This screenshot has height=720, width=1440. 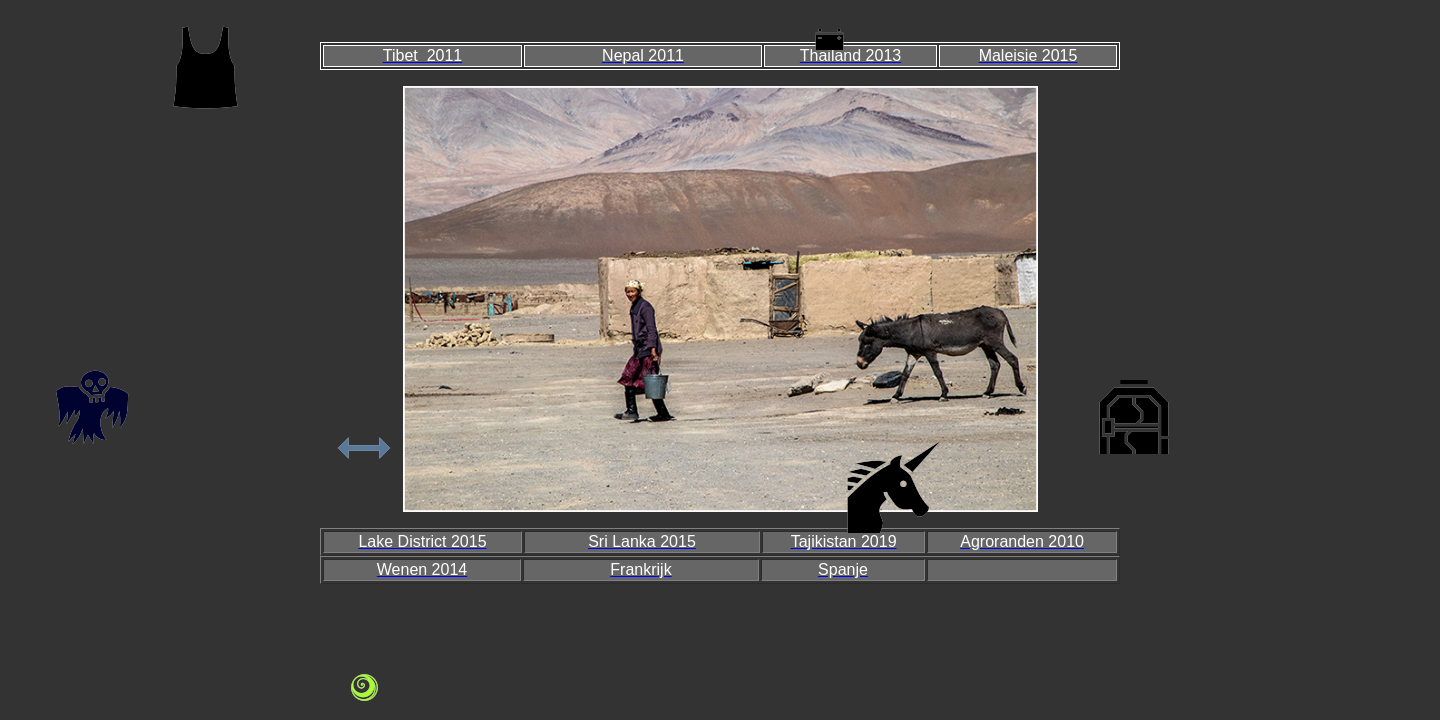 What do you see at coordinates (364, 448) in the screenshot?
I see `flip image horizontally` at bounding box center [364, 448].